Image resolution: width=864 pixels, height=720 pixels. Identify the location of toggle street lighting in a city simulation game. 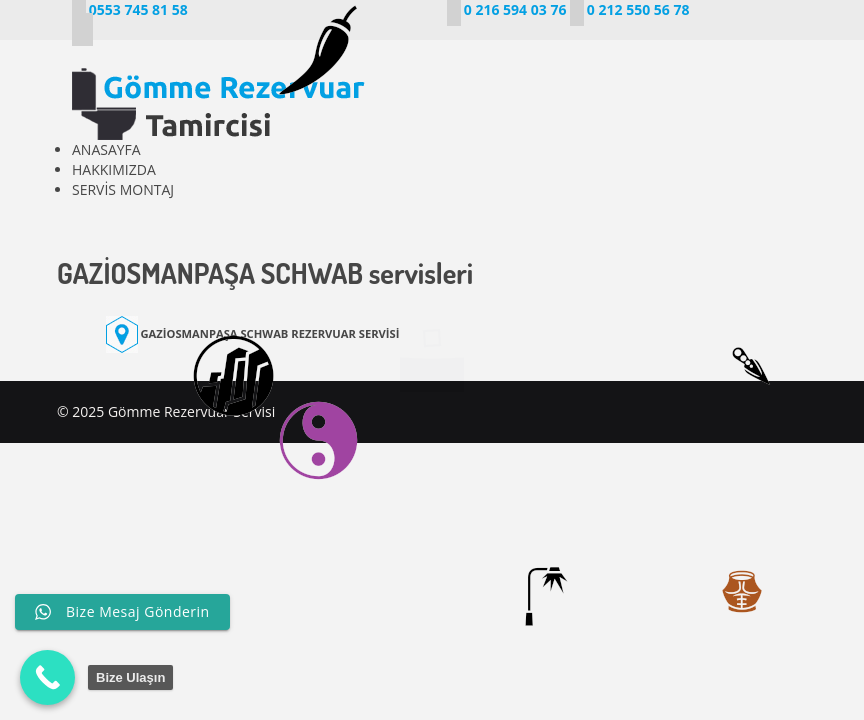
(549, 595).